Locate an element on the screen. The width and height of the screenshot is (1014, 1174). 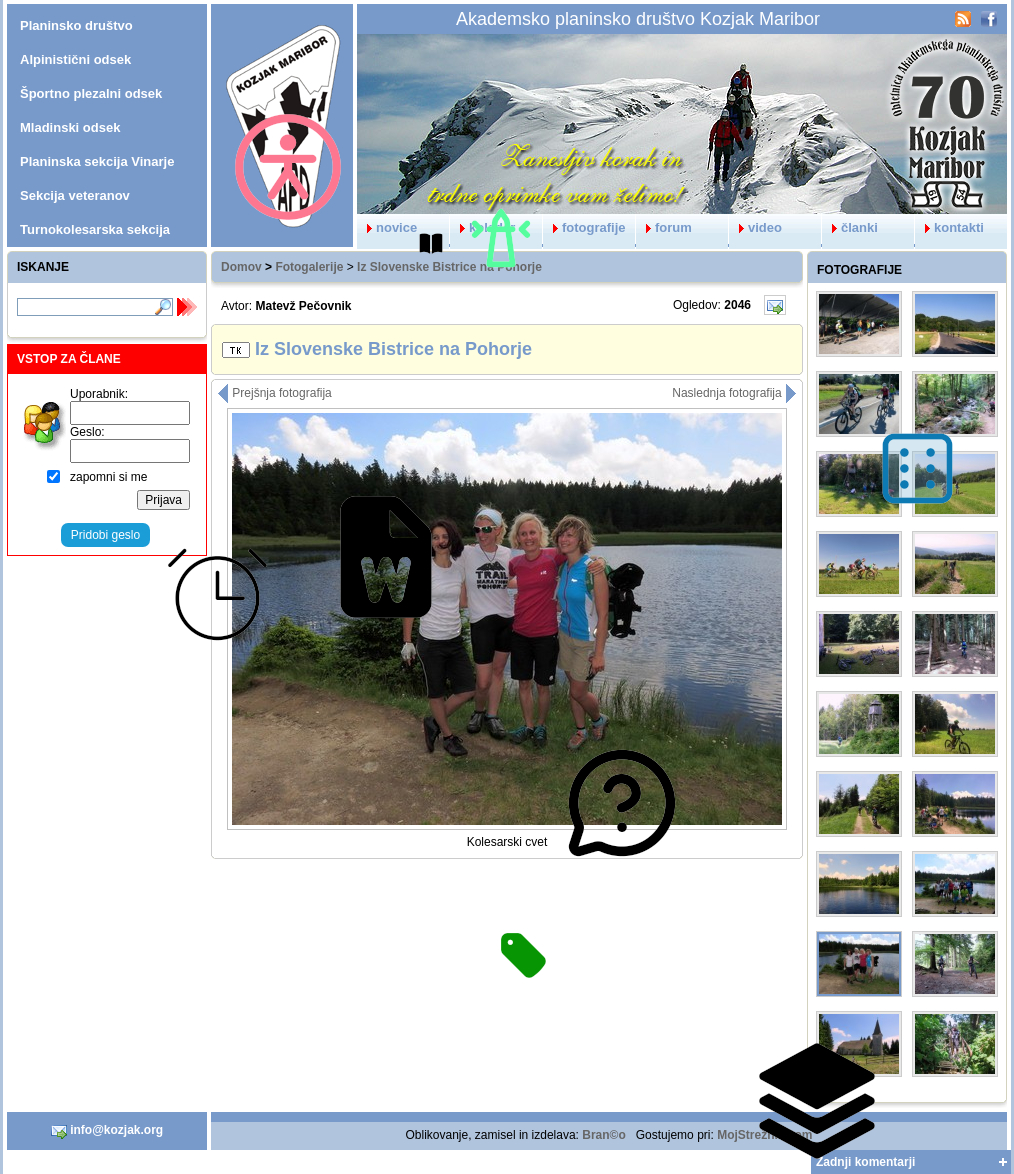
view layers or stacked content is located at coordinates (817, 1101).